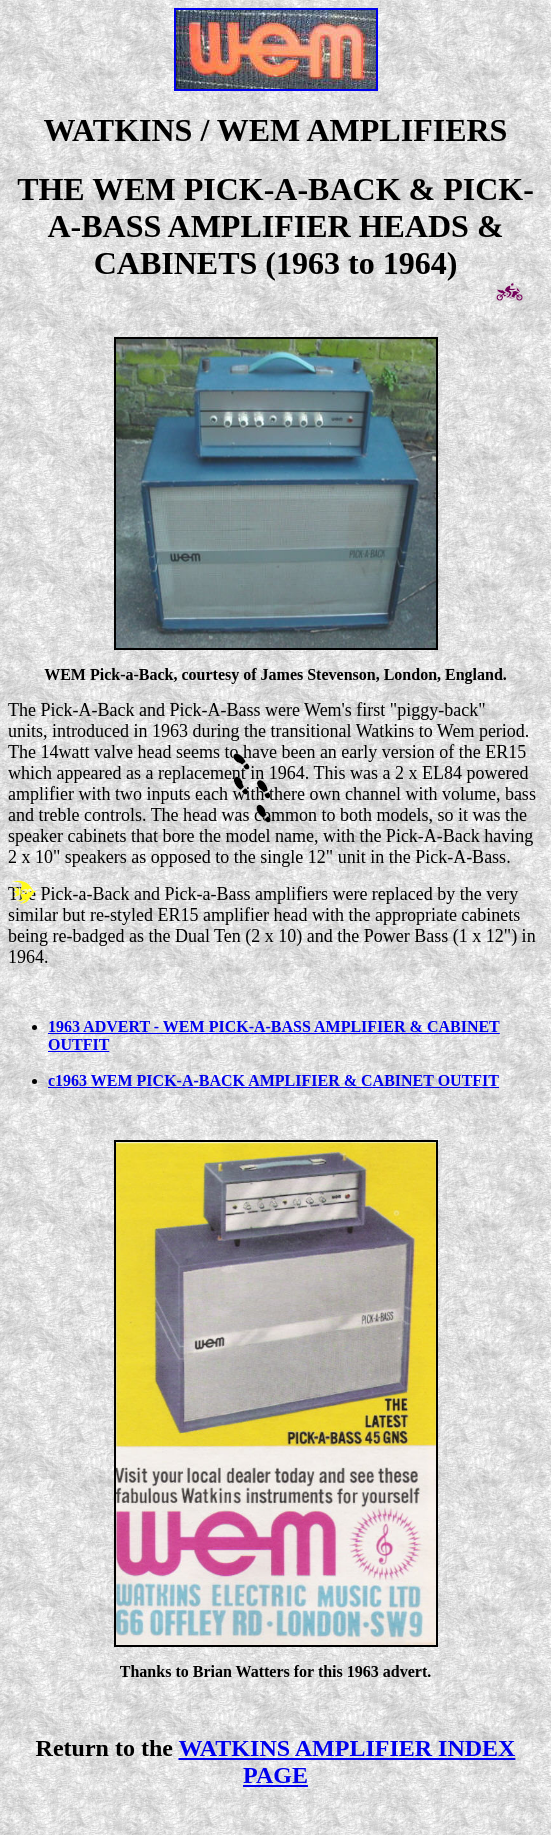  I want to click on track your steps or walking activity, so click(252, 788).